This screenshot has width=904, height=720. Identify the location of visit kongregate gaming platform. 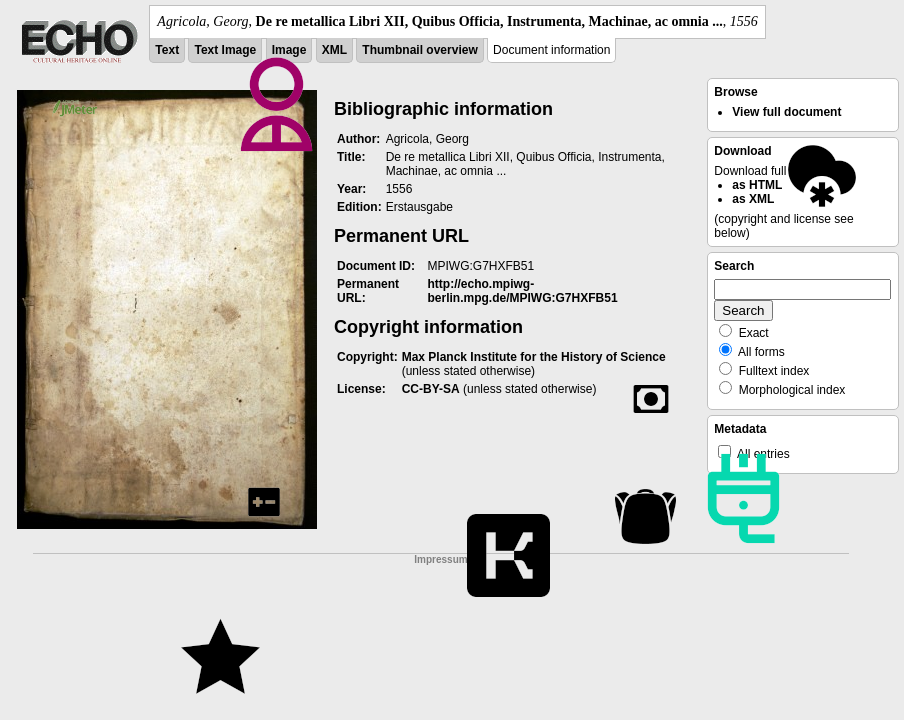
(508, 555).